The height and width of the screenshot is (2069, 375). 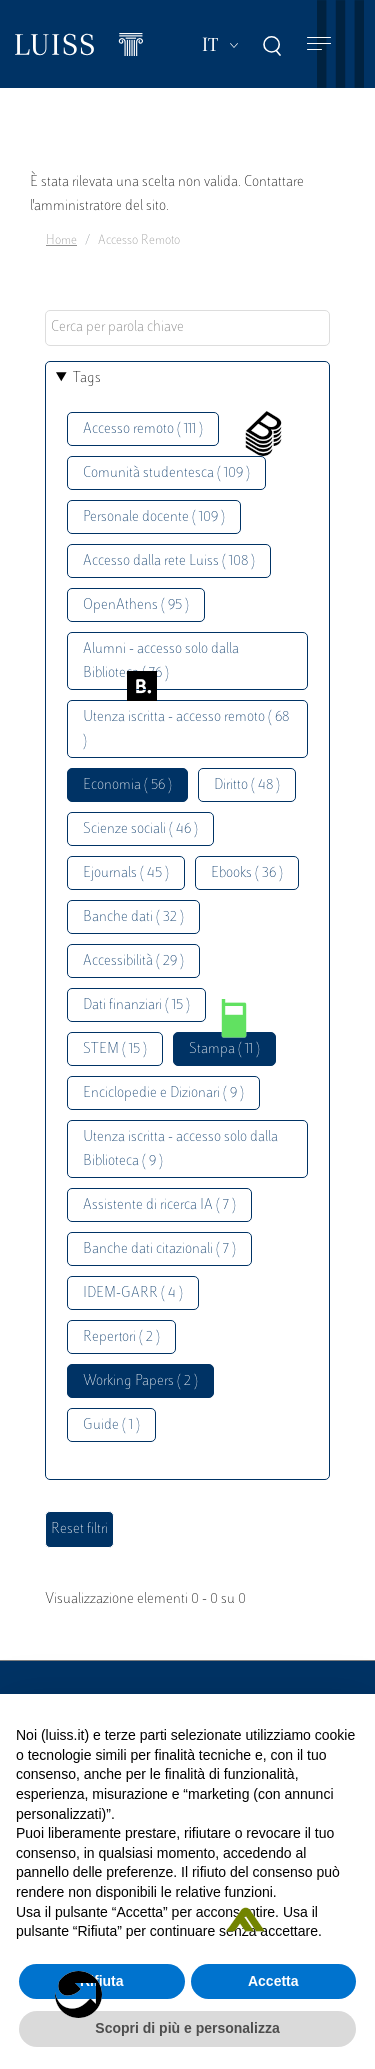 I want to click on launch THE FINALS game, so click(x=245, y=1919).